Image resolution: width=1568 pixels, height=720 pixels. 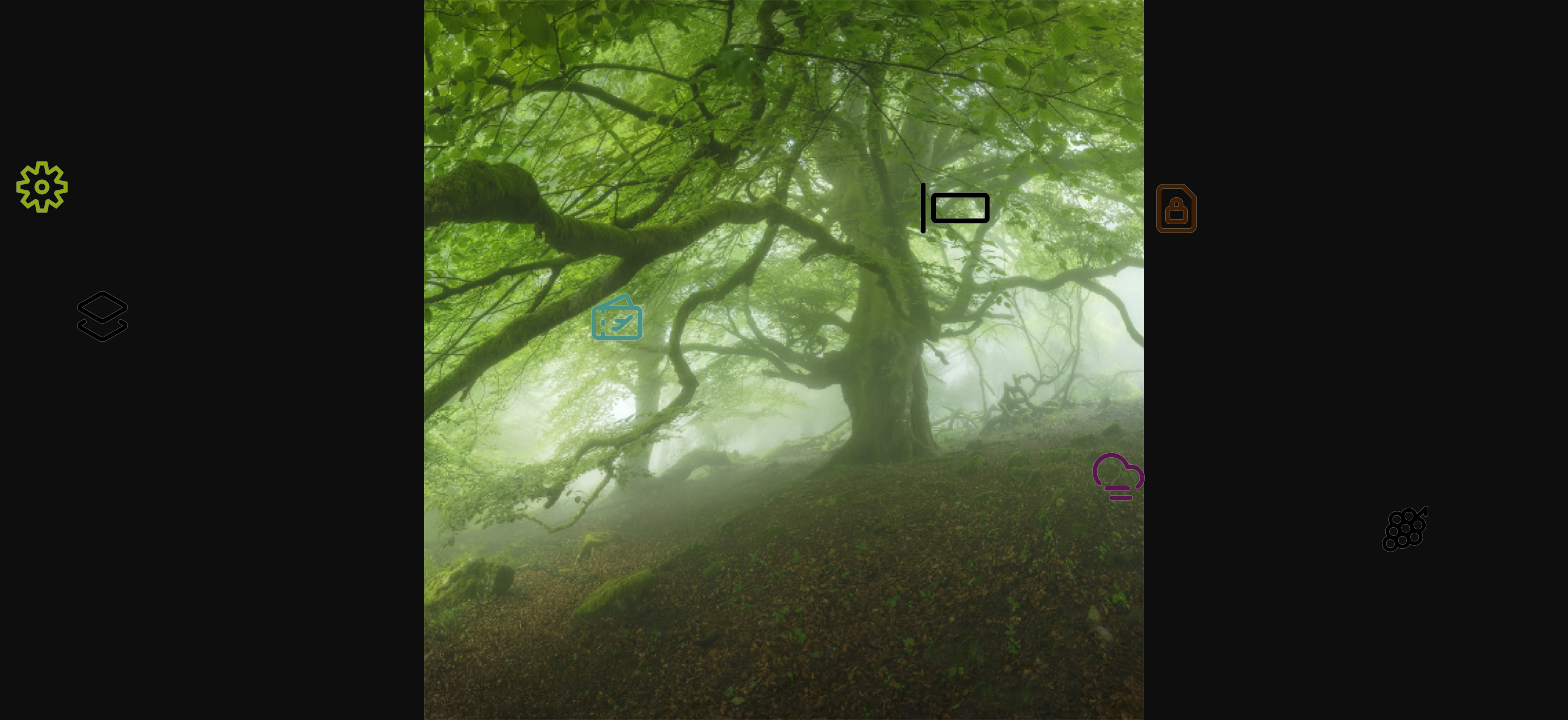 What do you see at coordinates (1118, 476) in the screenshot?
I see `indicates foggy weather conditions` at bounding box center [1118, 476].